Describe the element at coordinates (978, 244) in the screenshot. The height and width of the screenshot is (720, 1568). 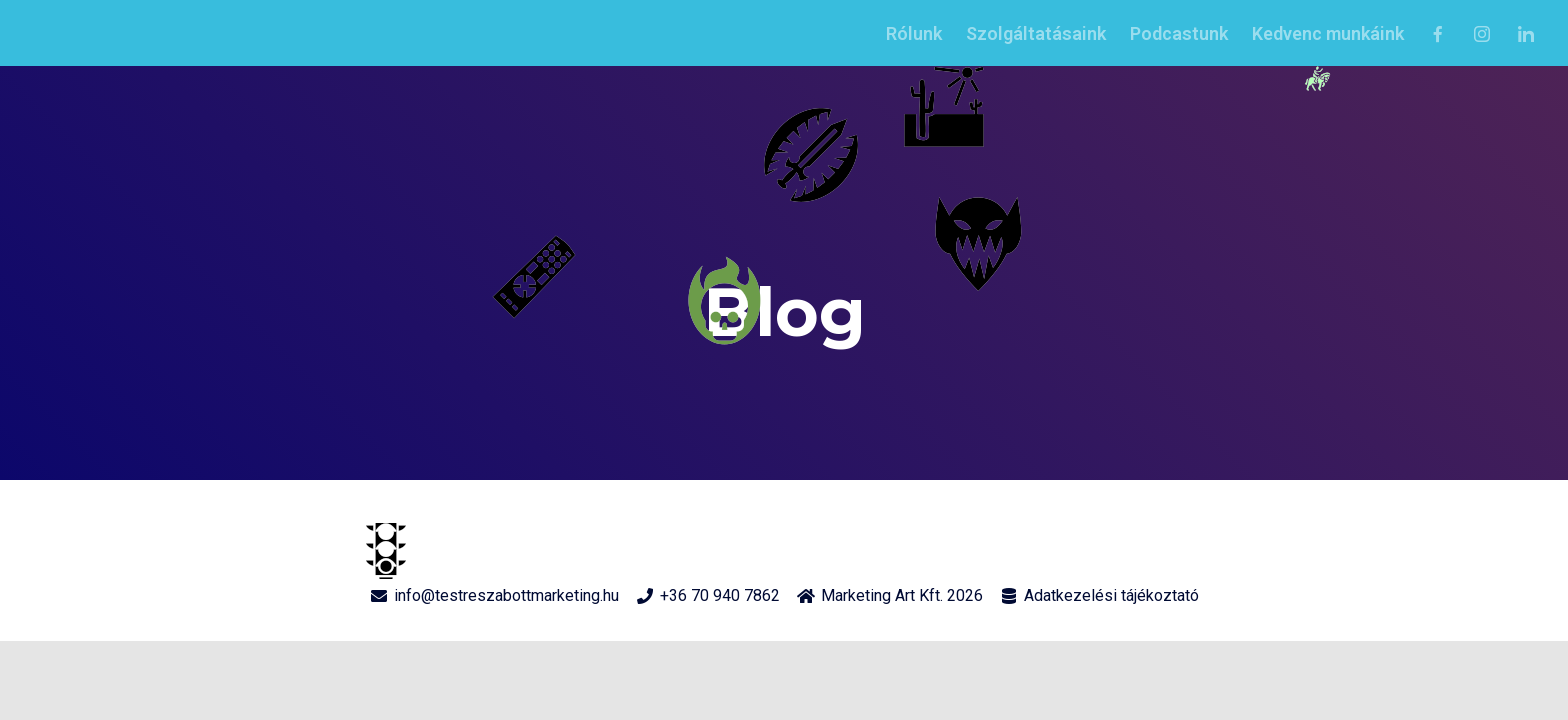
I see `select imp or demon character` at that location.